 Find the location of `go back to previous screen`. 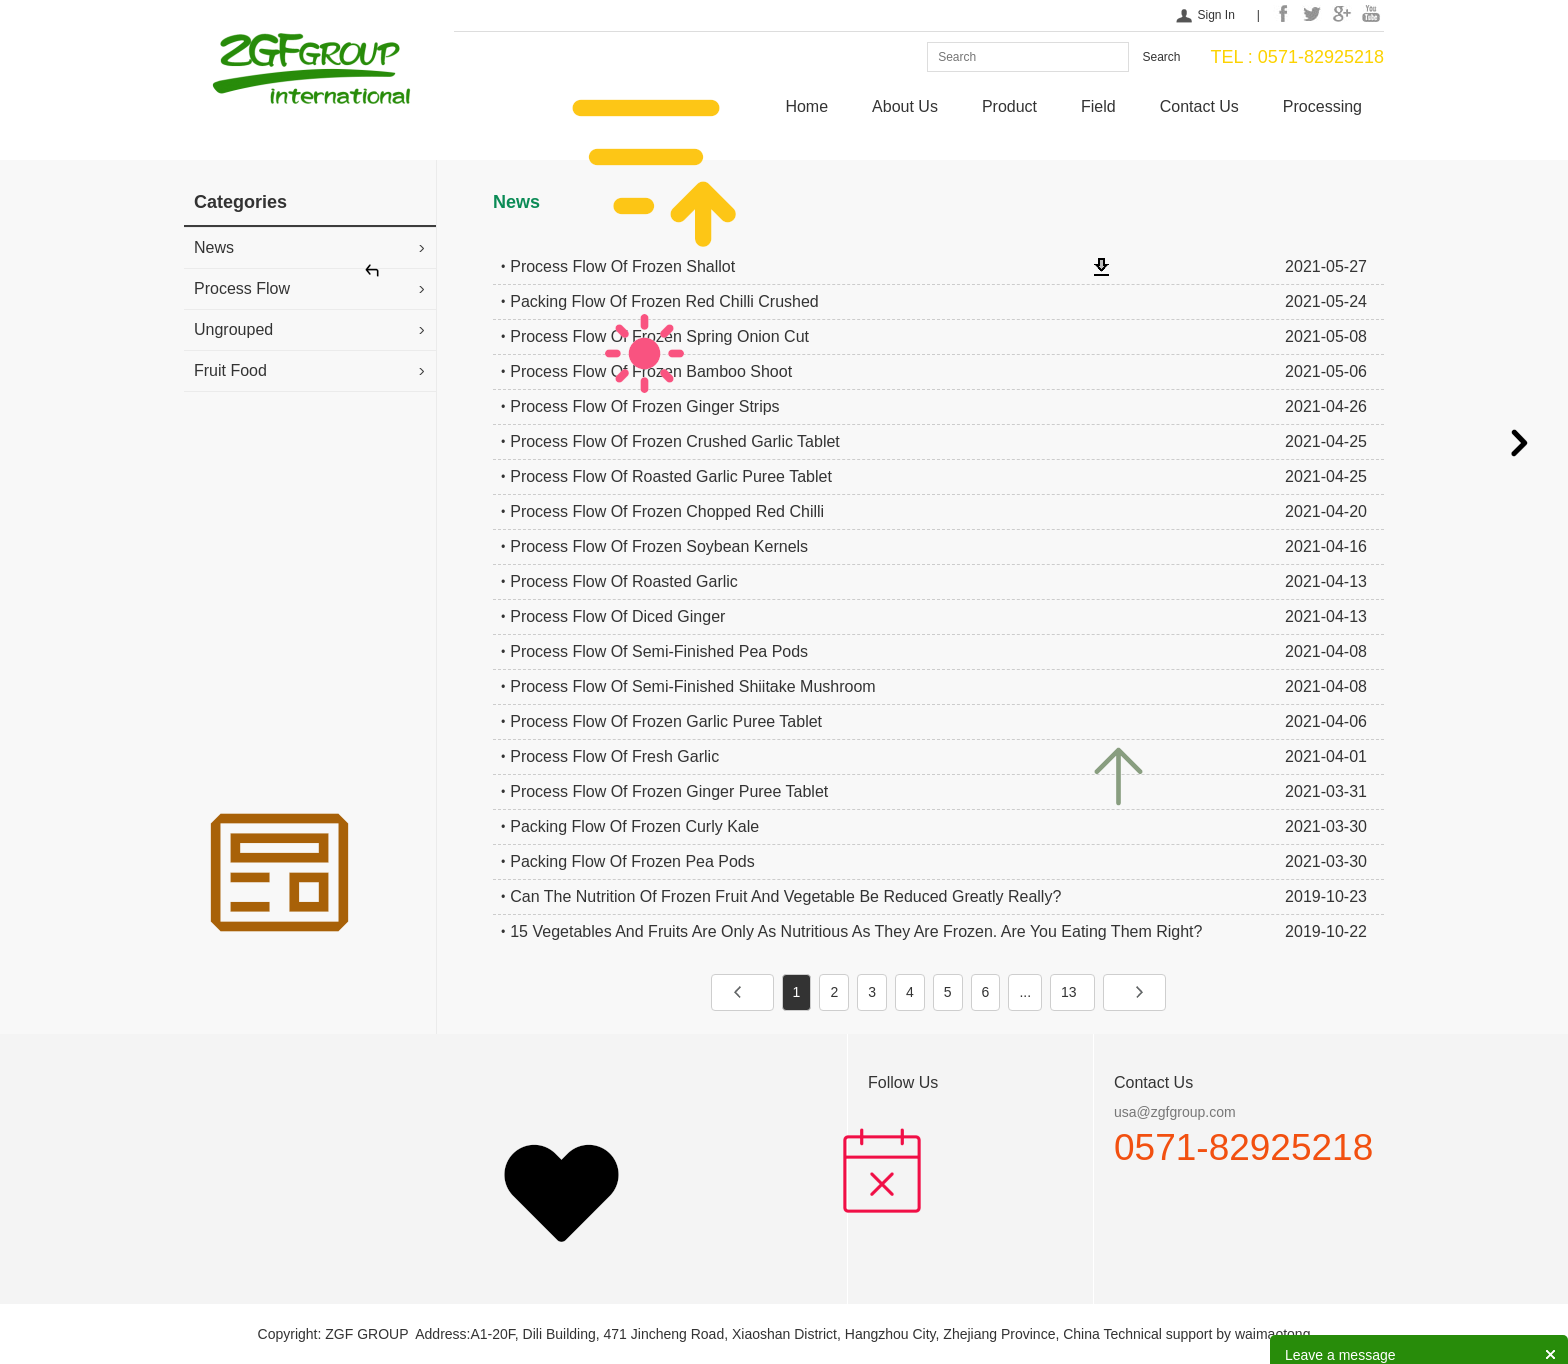

go back to previous screen is located at coordinates (372, 270).